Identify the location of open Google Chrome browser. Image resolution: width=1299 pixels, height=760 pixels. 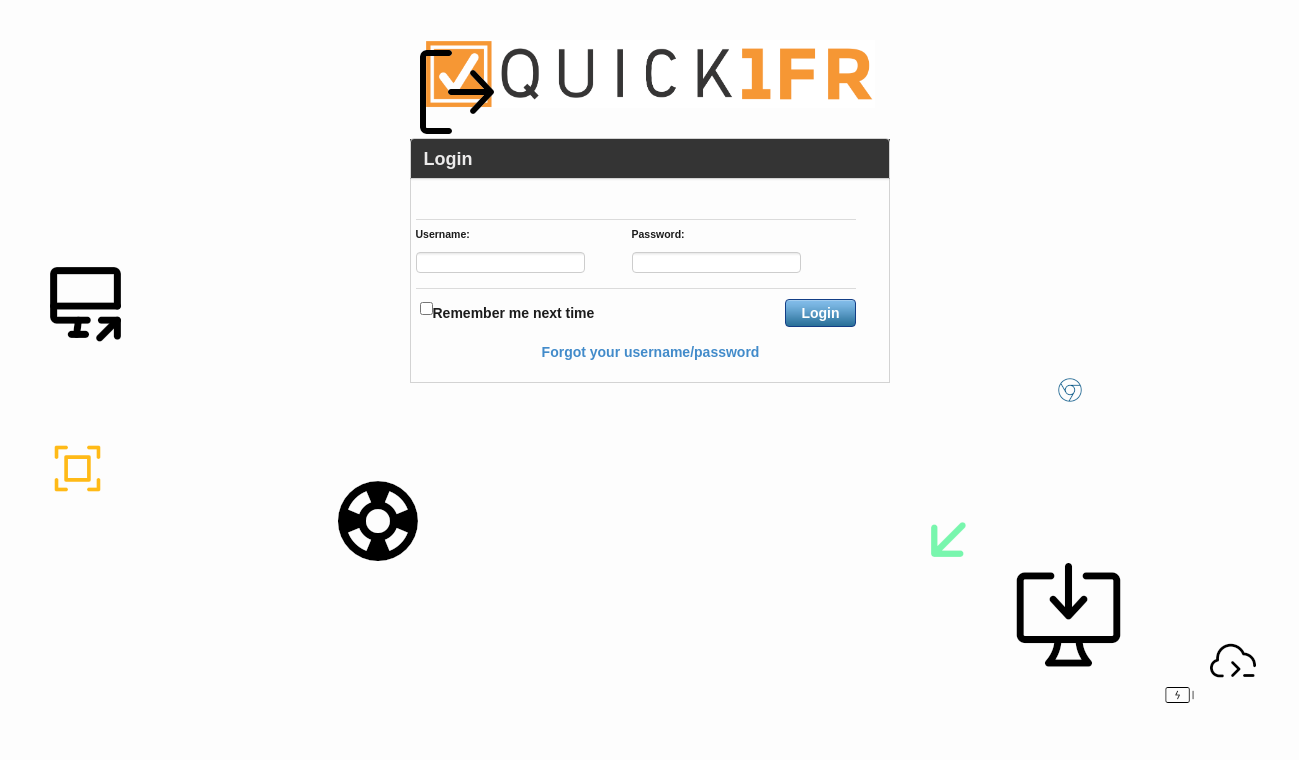
(1070, 390).